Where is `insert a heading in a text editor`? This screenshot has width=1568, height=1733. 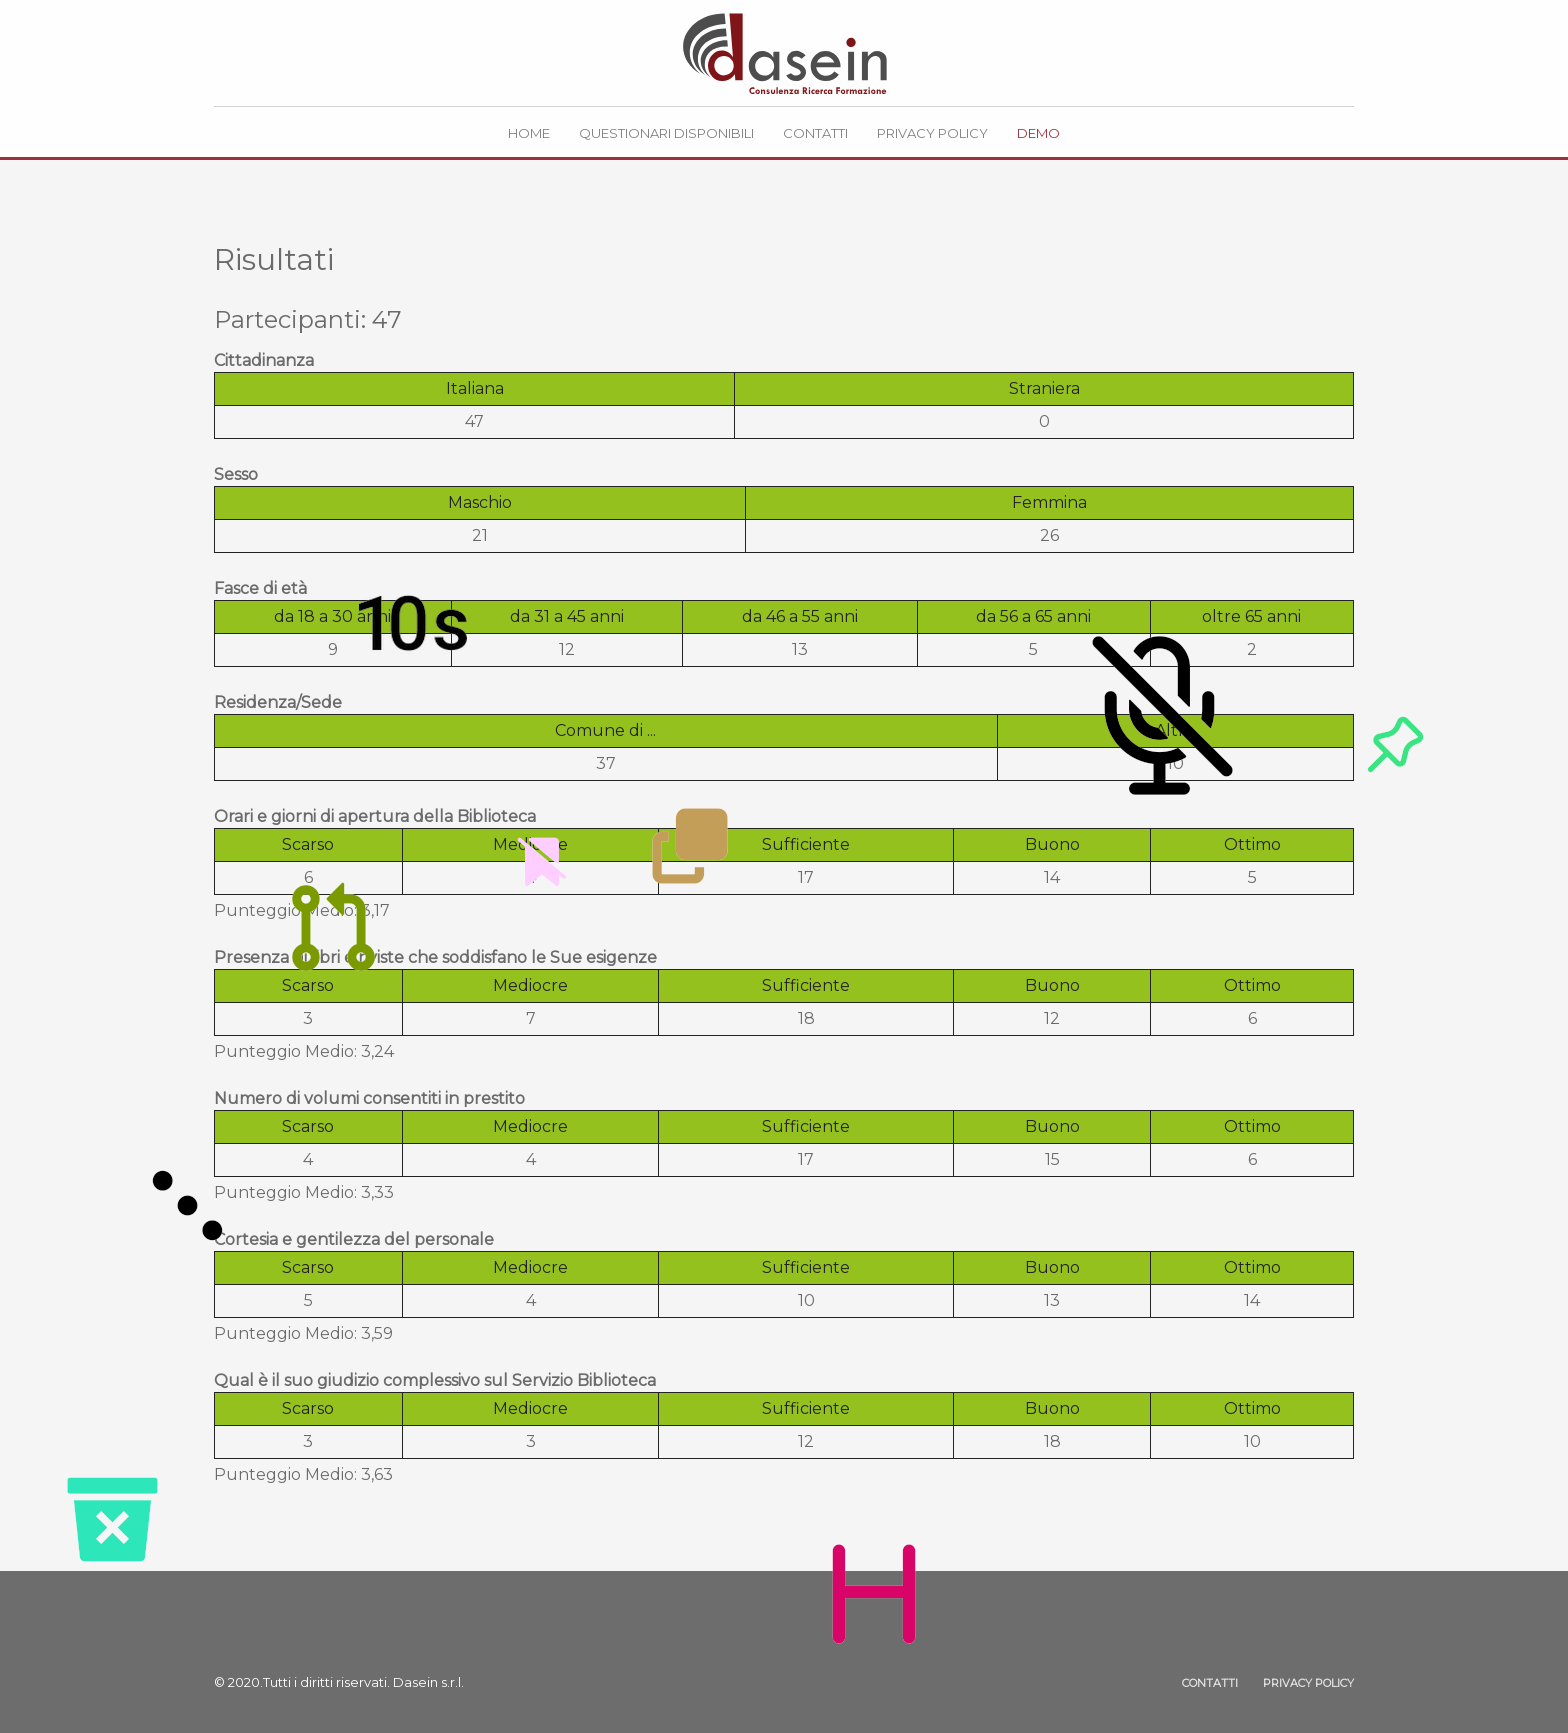 insert a heading in a text editor is located at coordinates (874, 1594).